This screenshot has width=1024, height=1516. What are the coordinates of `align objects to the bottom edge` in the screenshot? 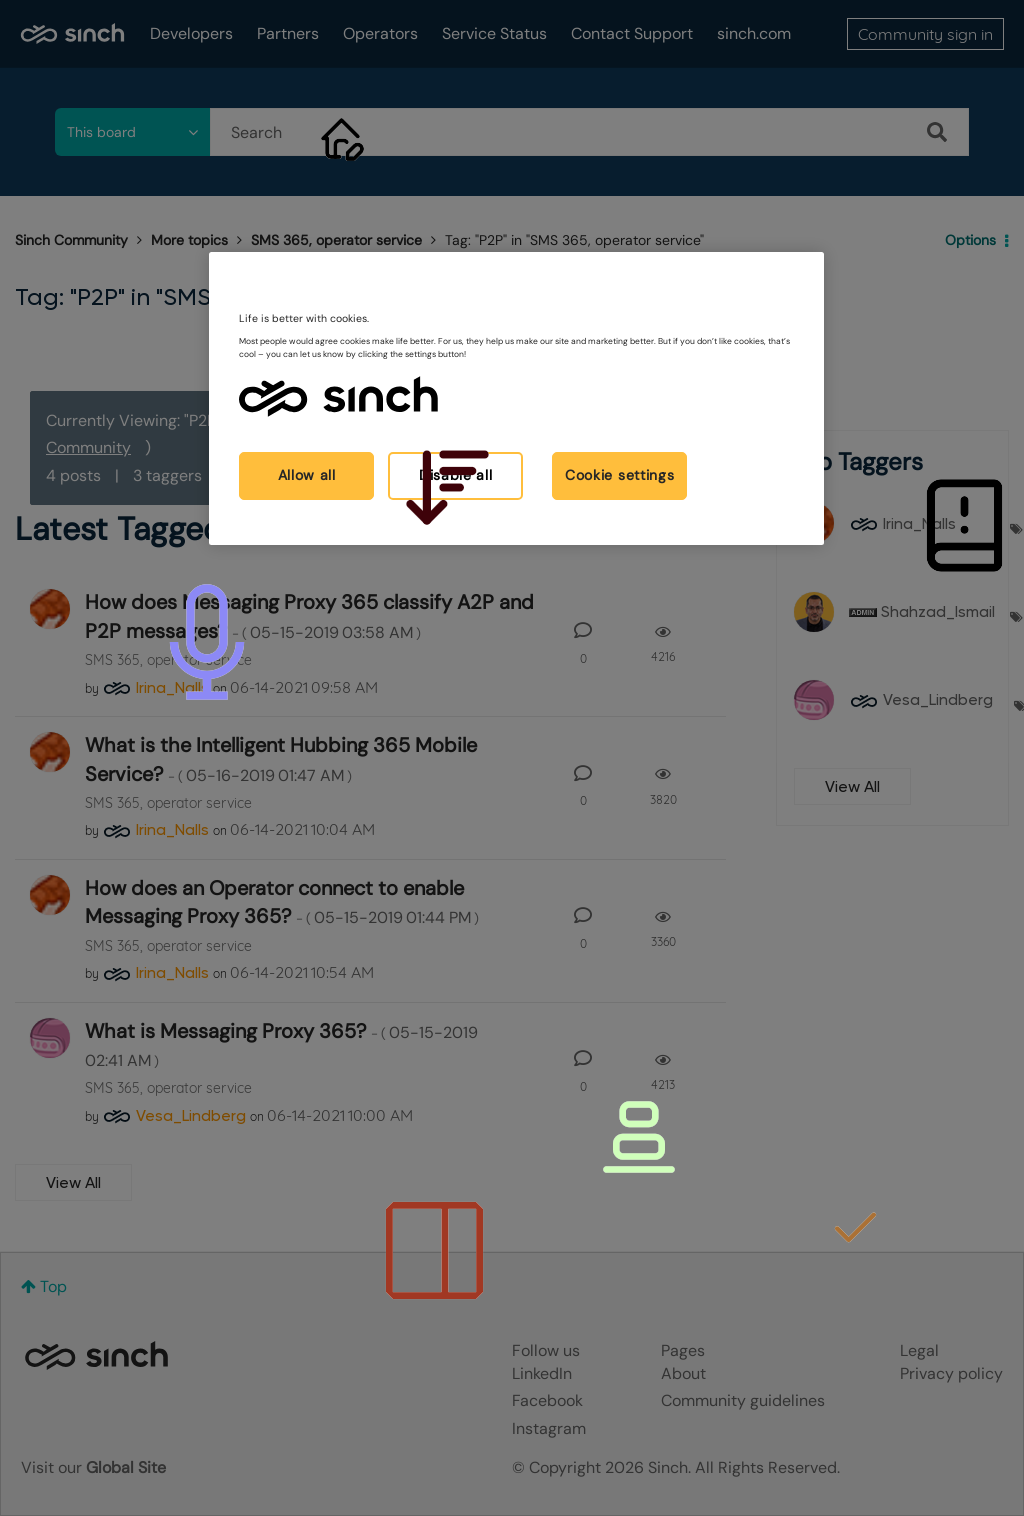 It's located at (639, 1137).